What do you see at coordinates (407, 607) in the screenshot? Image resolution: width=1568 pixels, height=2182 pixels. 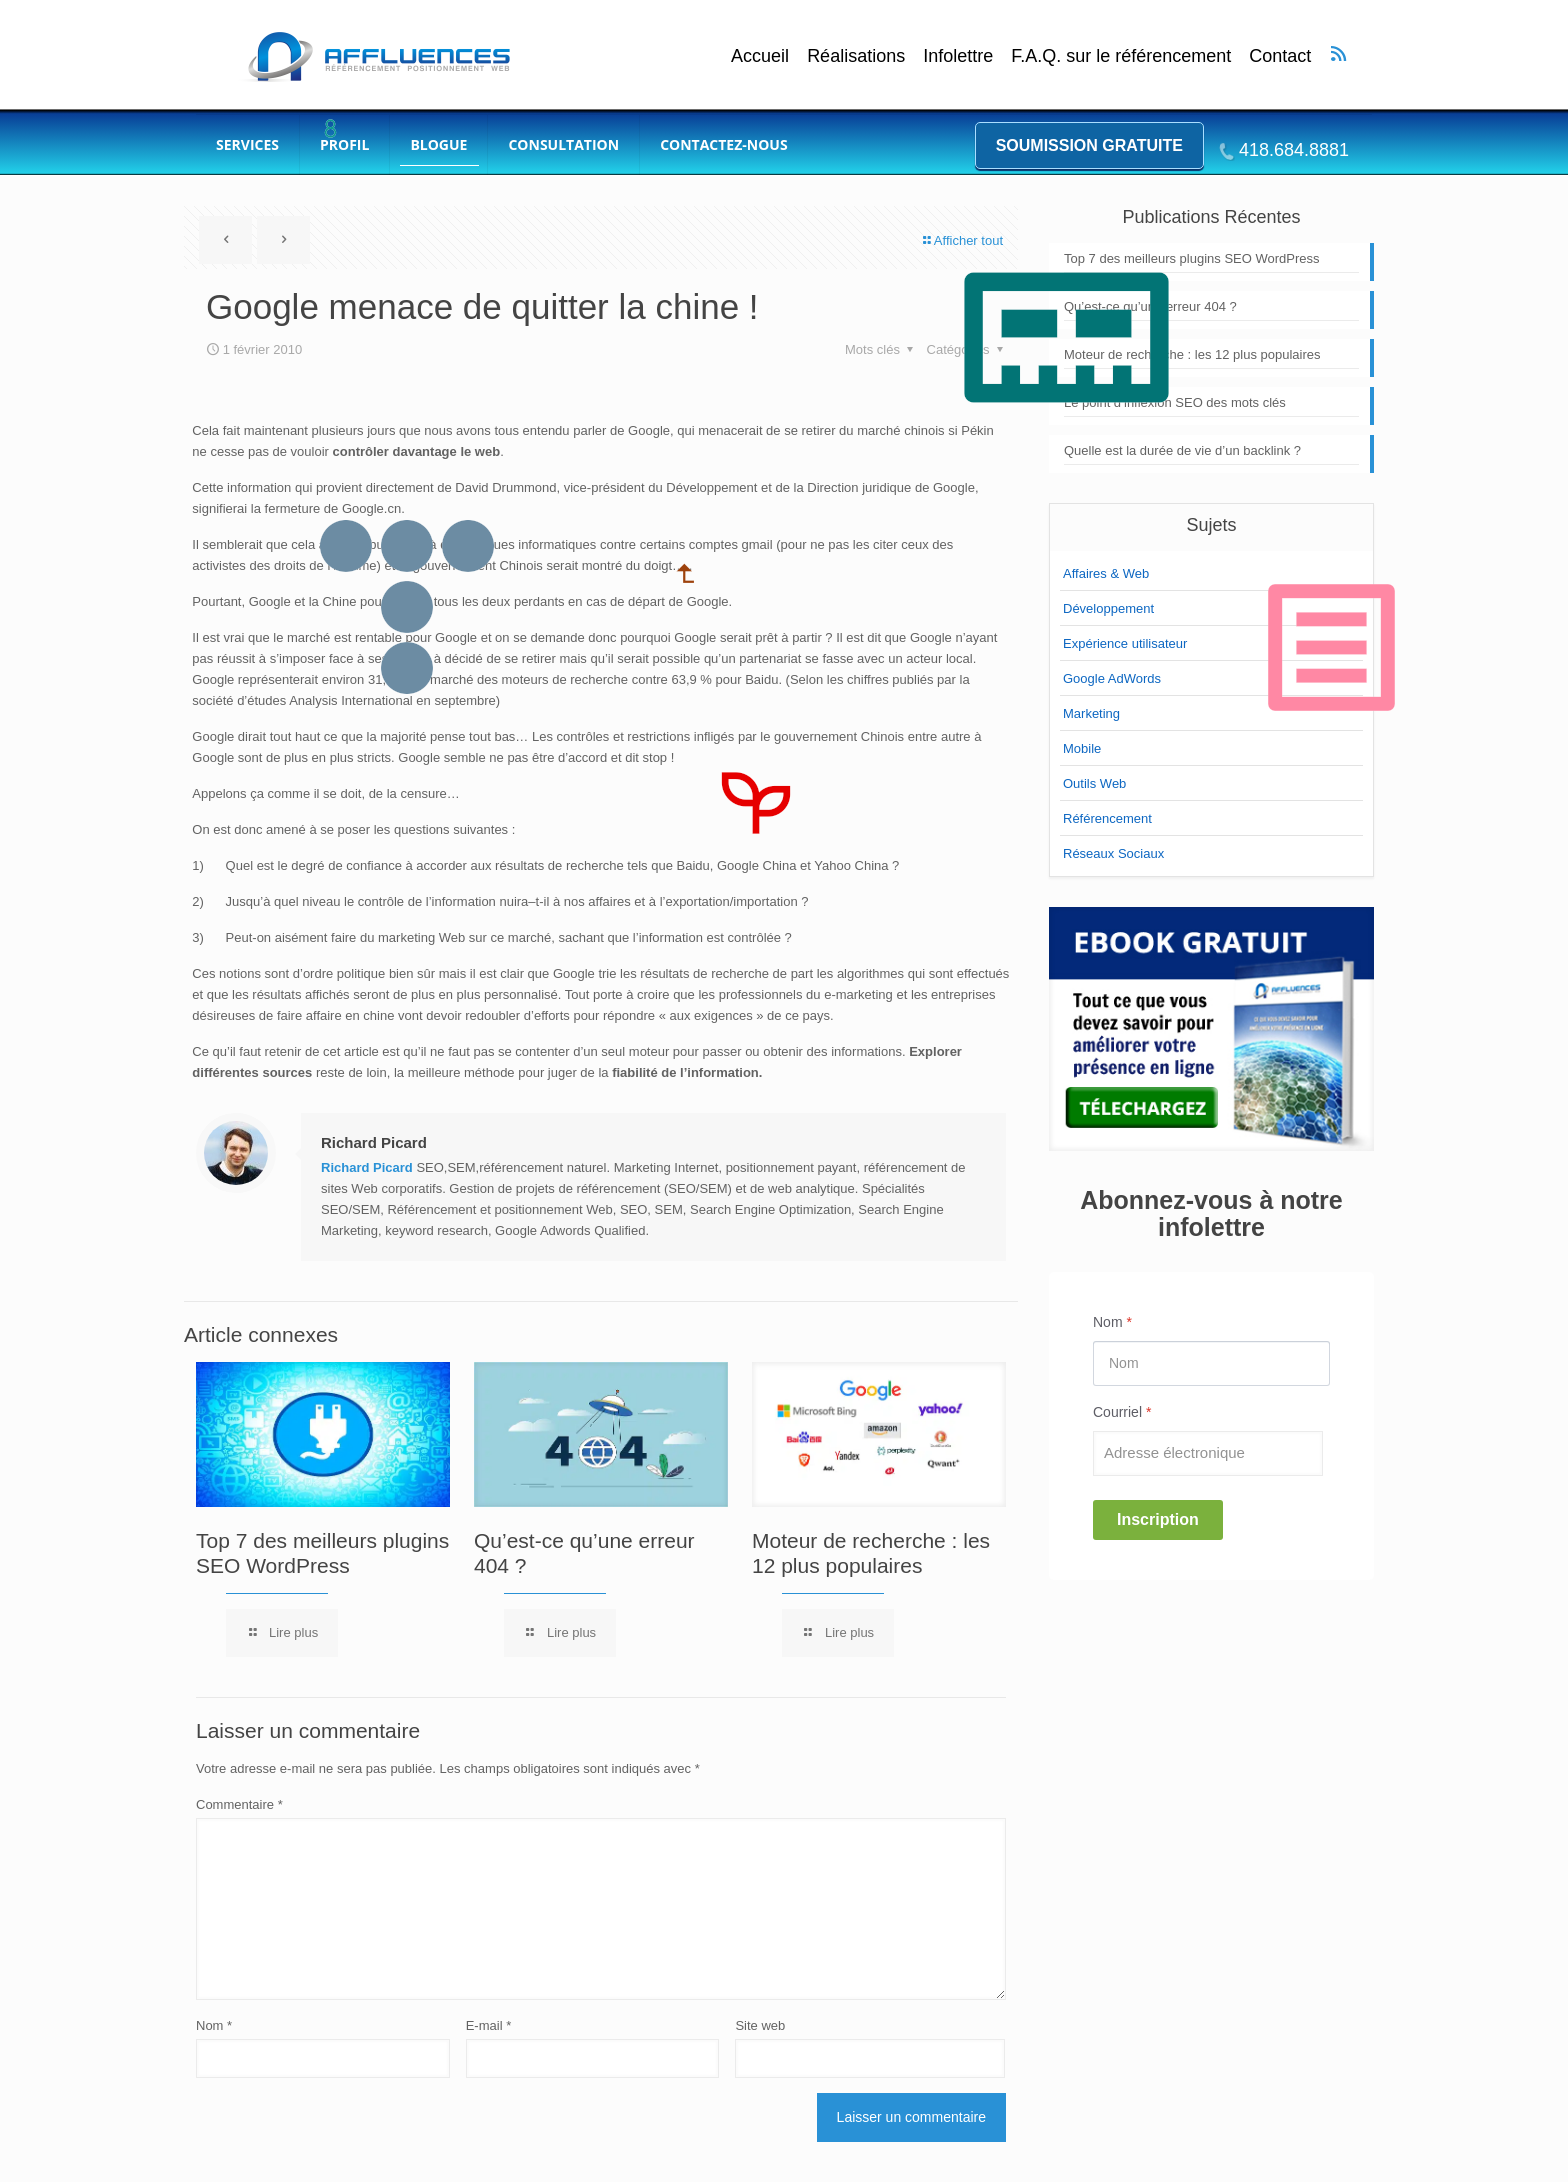 I see `telefonica brand logo` at bounding box center [407, 607].